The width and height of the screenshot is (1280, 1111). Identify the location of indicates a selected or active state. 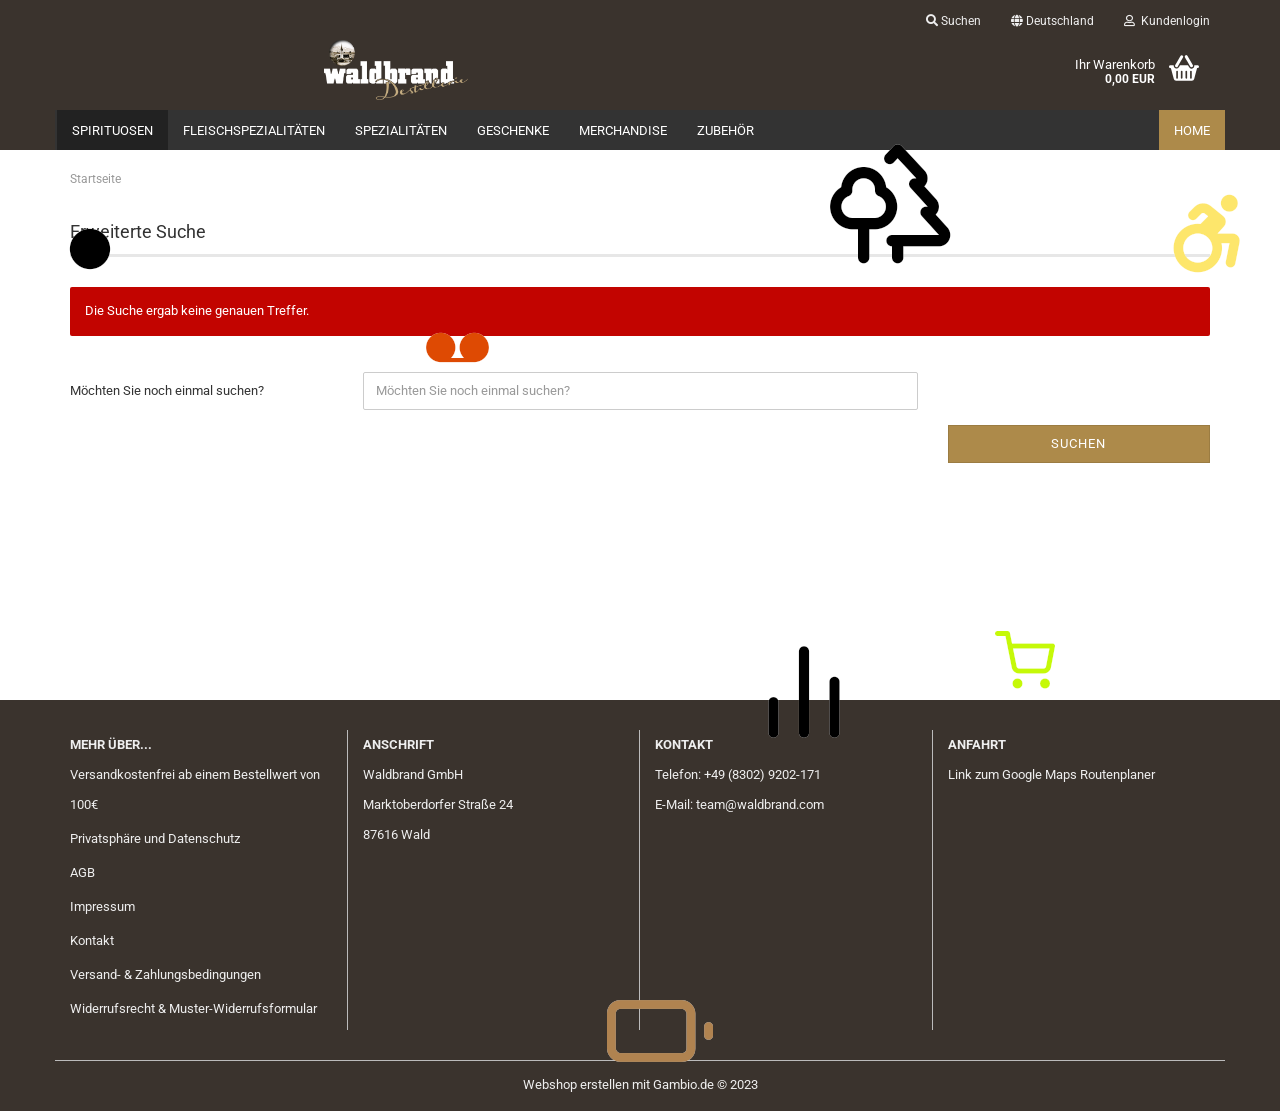
(90, 249).